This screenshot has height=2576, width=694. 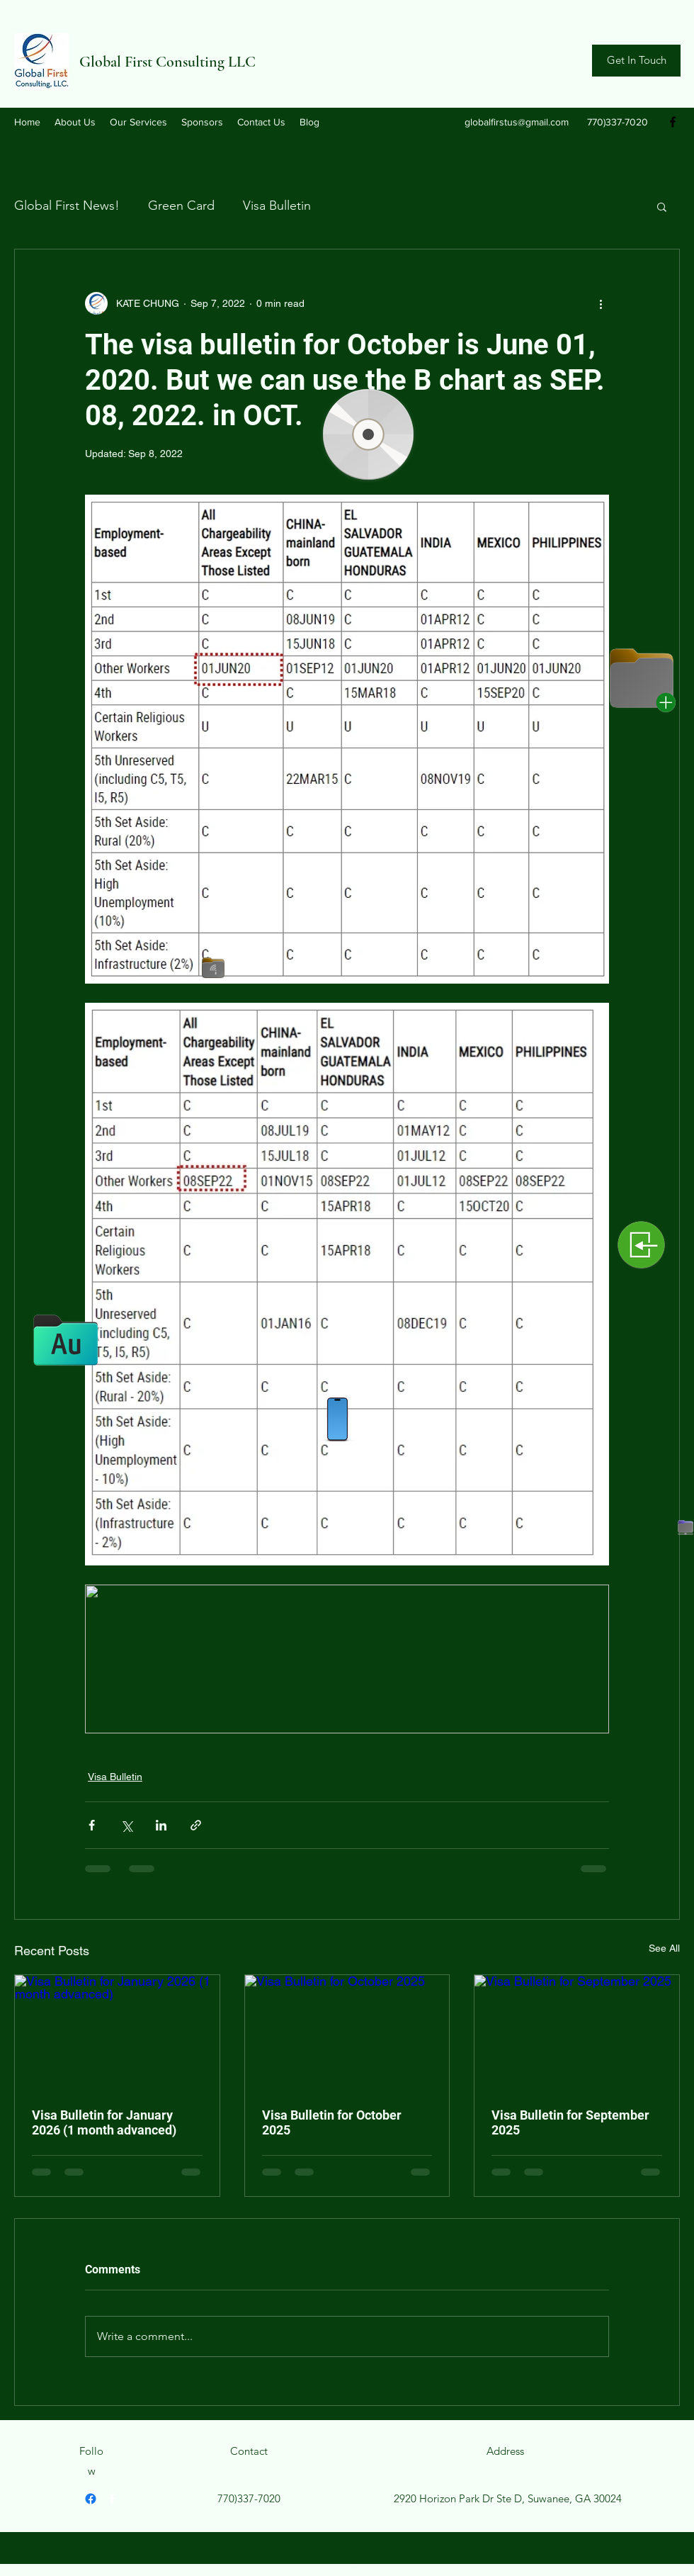 I want to click on represents a DVD+R writable disc, so click(x=368, y=434).